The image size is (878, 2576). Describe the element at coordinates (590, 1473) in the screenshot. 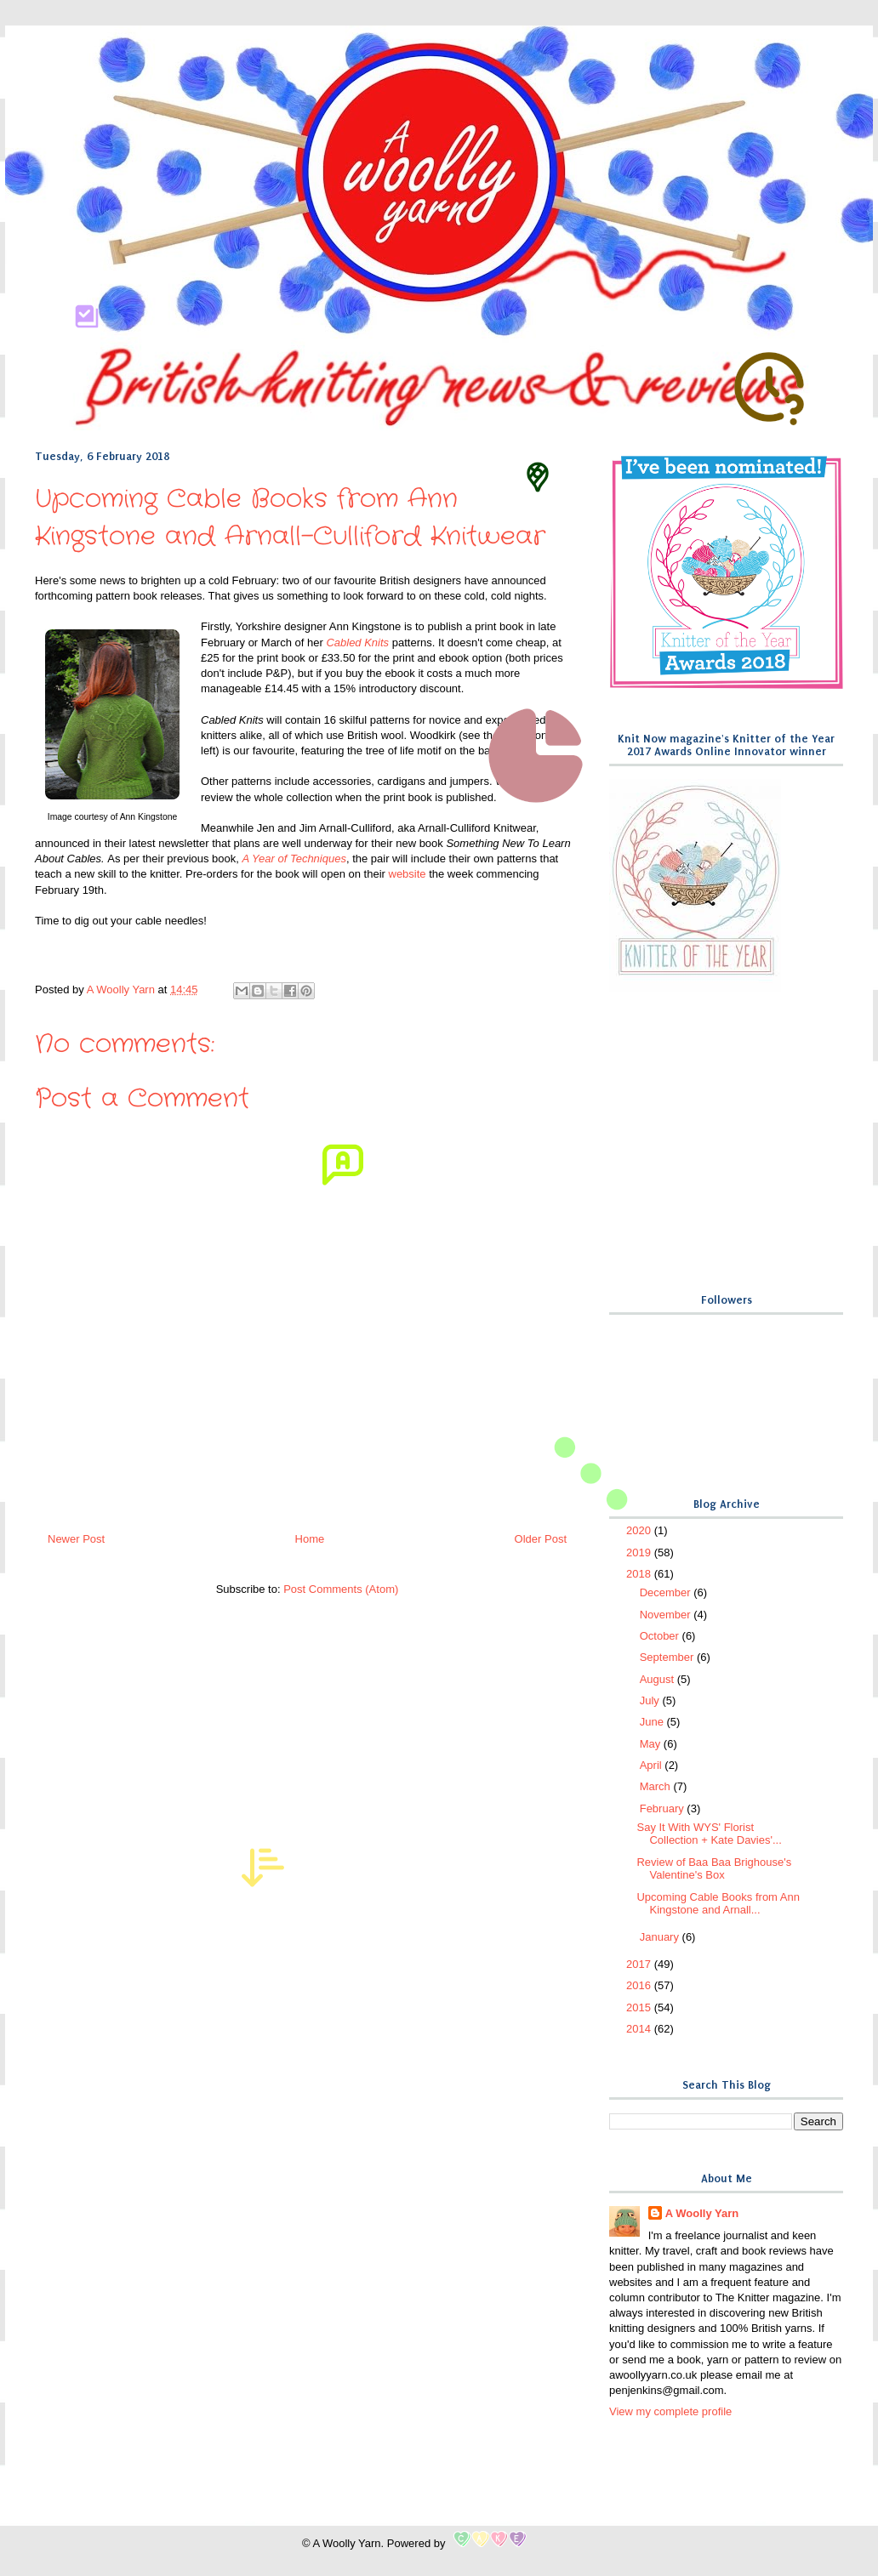

I see `more options menu` at that location.